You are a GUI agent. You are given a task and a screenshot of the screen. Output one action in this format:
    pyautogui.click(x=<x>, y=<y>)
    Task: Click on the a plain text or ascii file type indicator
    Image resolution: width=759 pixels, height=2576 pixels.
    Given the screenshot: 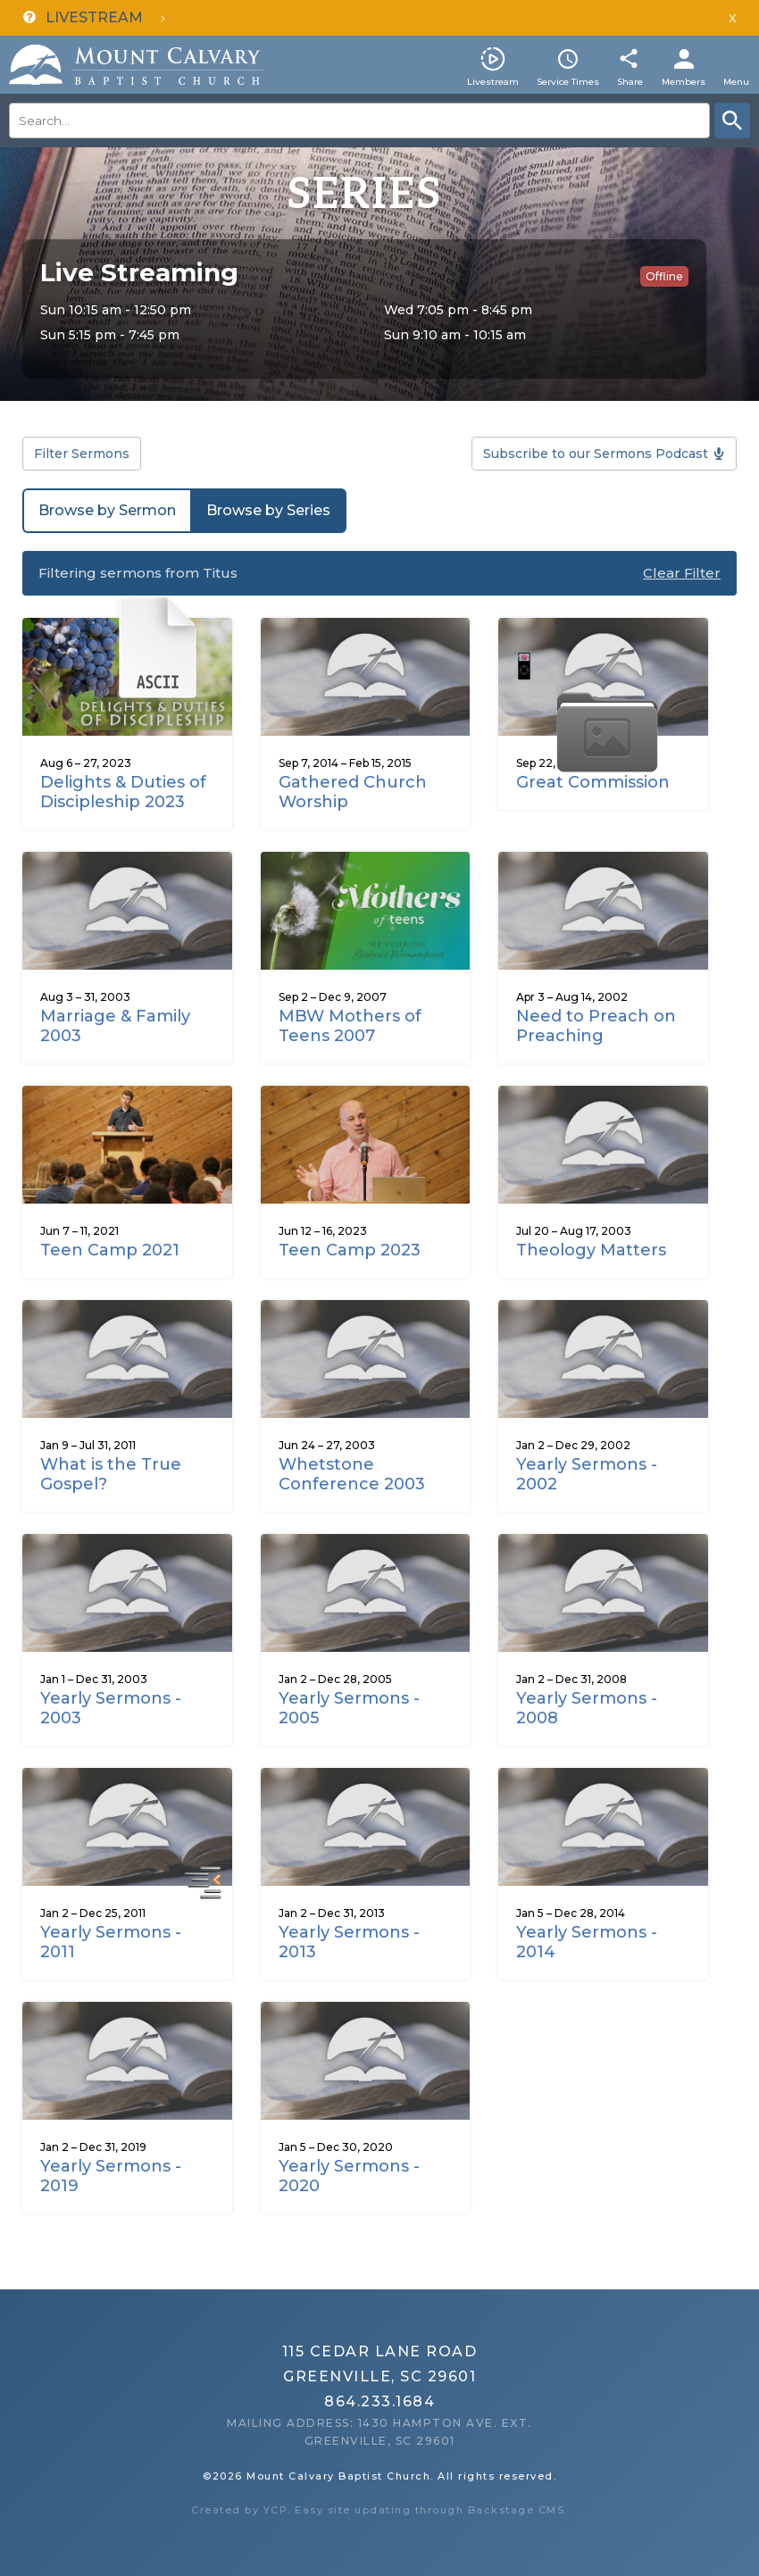 What is the action you would take?
    pyautogui.click(x=157, y=649)
    